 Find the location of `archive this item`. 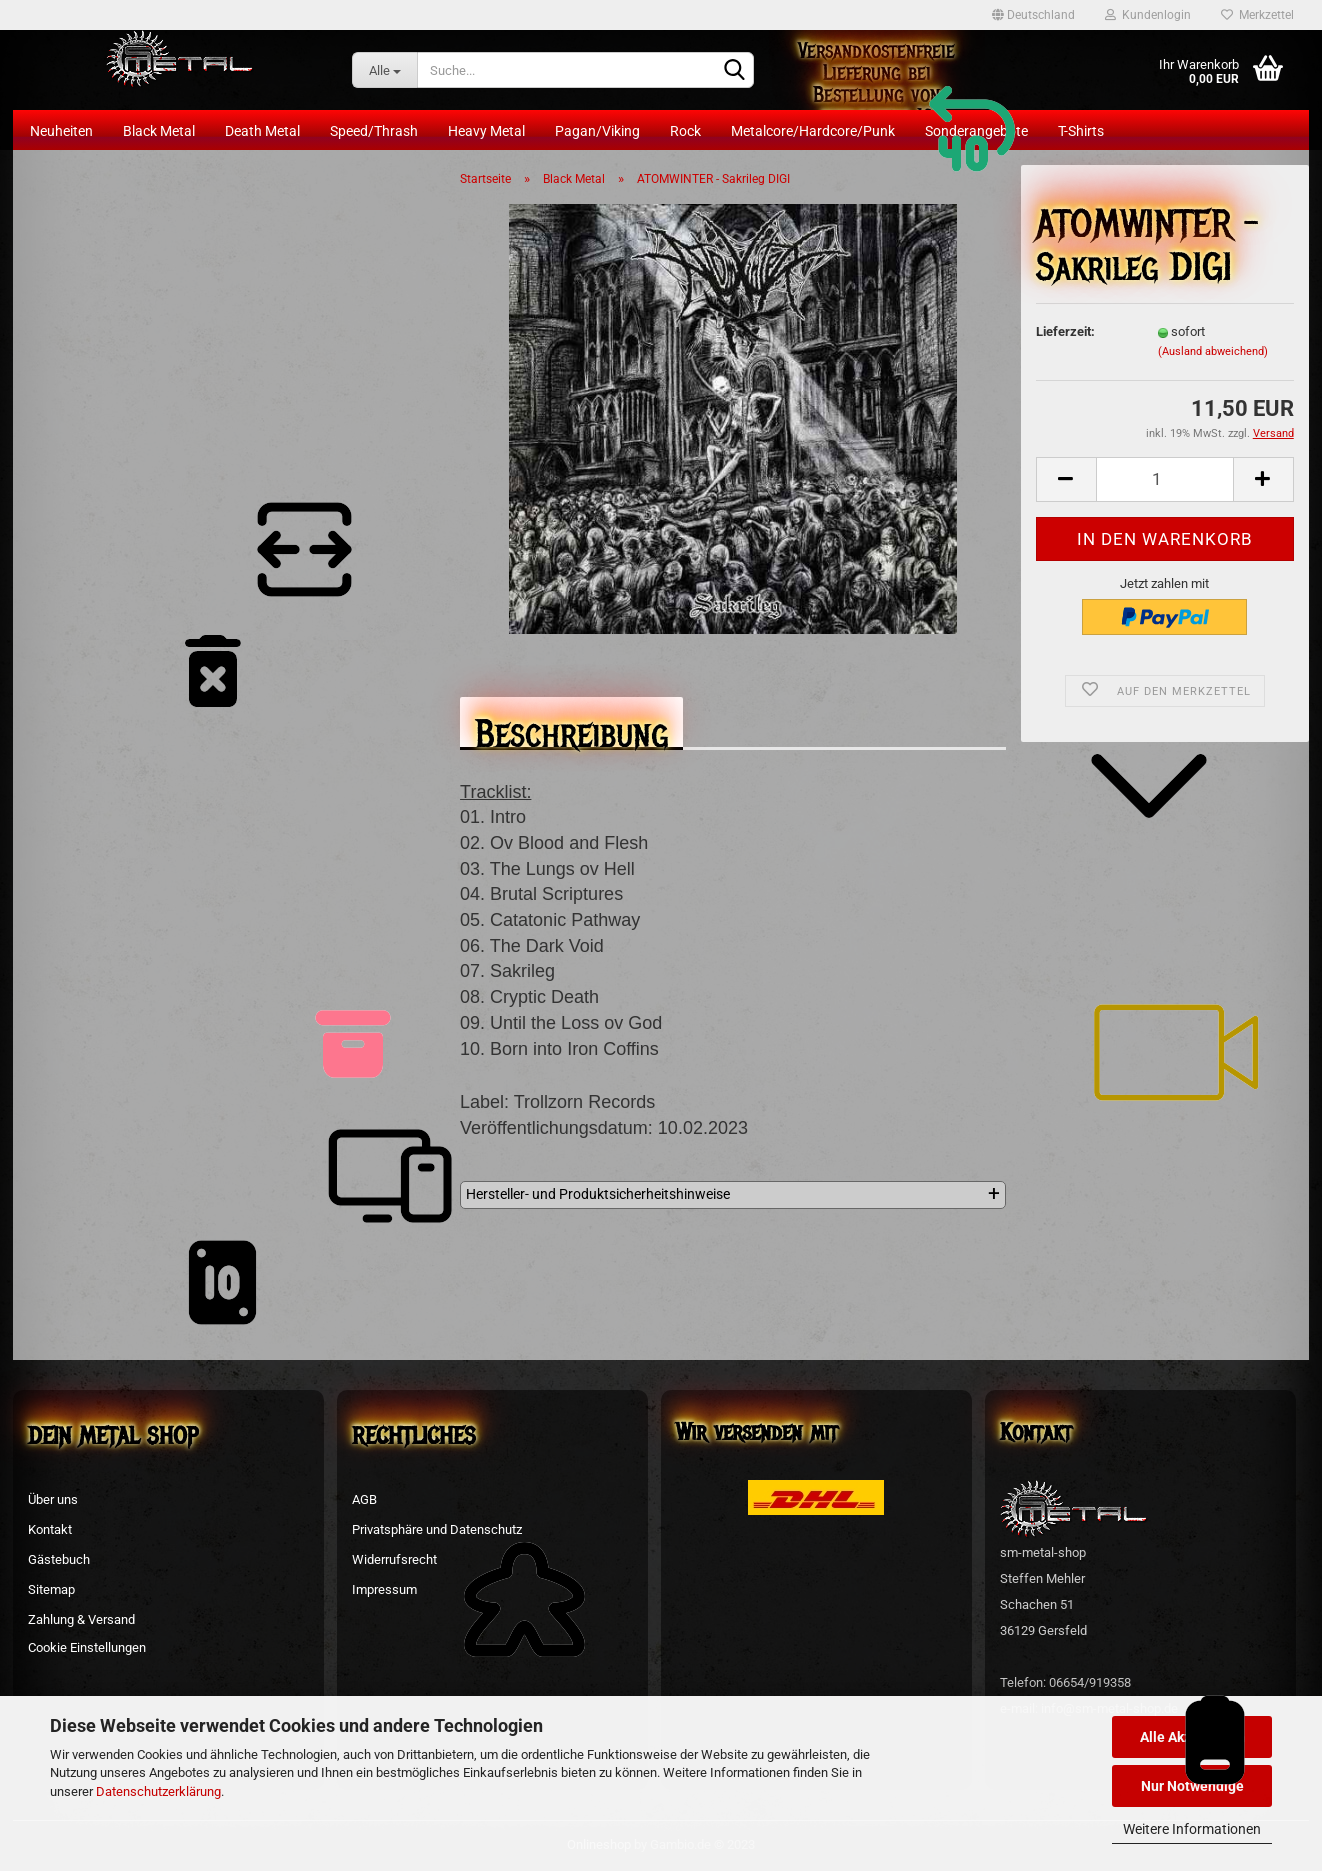

archive this item is located at coordinates (353, 1044).